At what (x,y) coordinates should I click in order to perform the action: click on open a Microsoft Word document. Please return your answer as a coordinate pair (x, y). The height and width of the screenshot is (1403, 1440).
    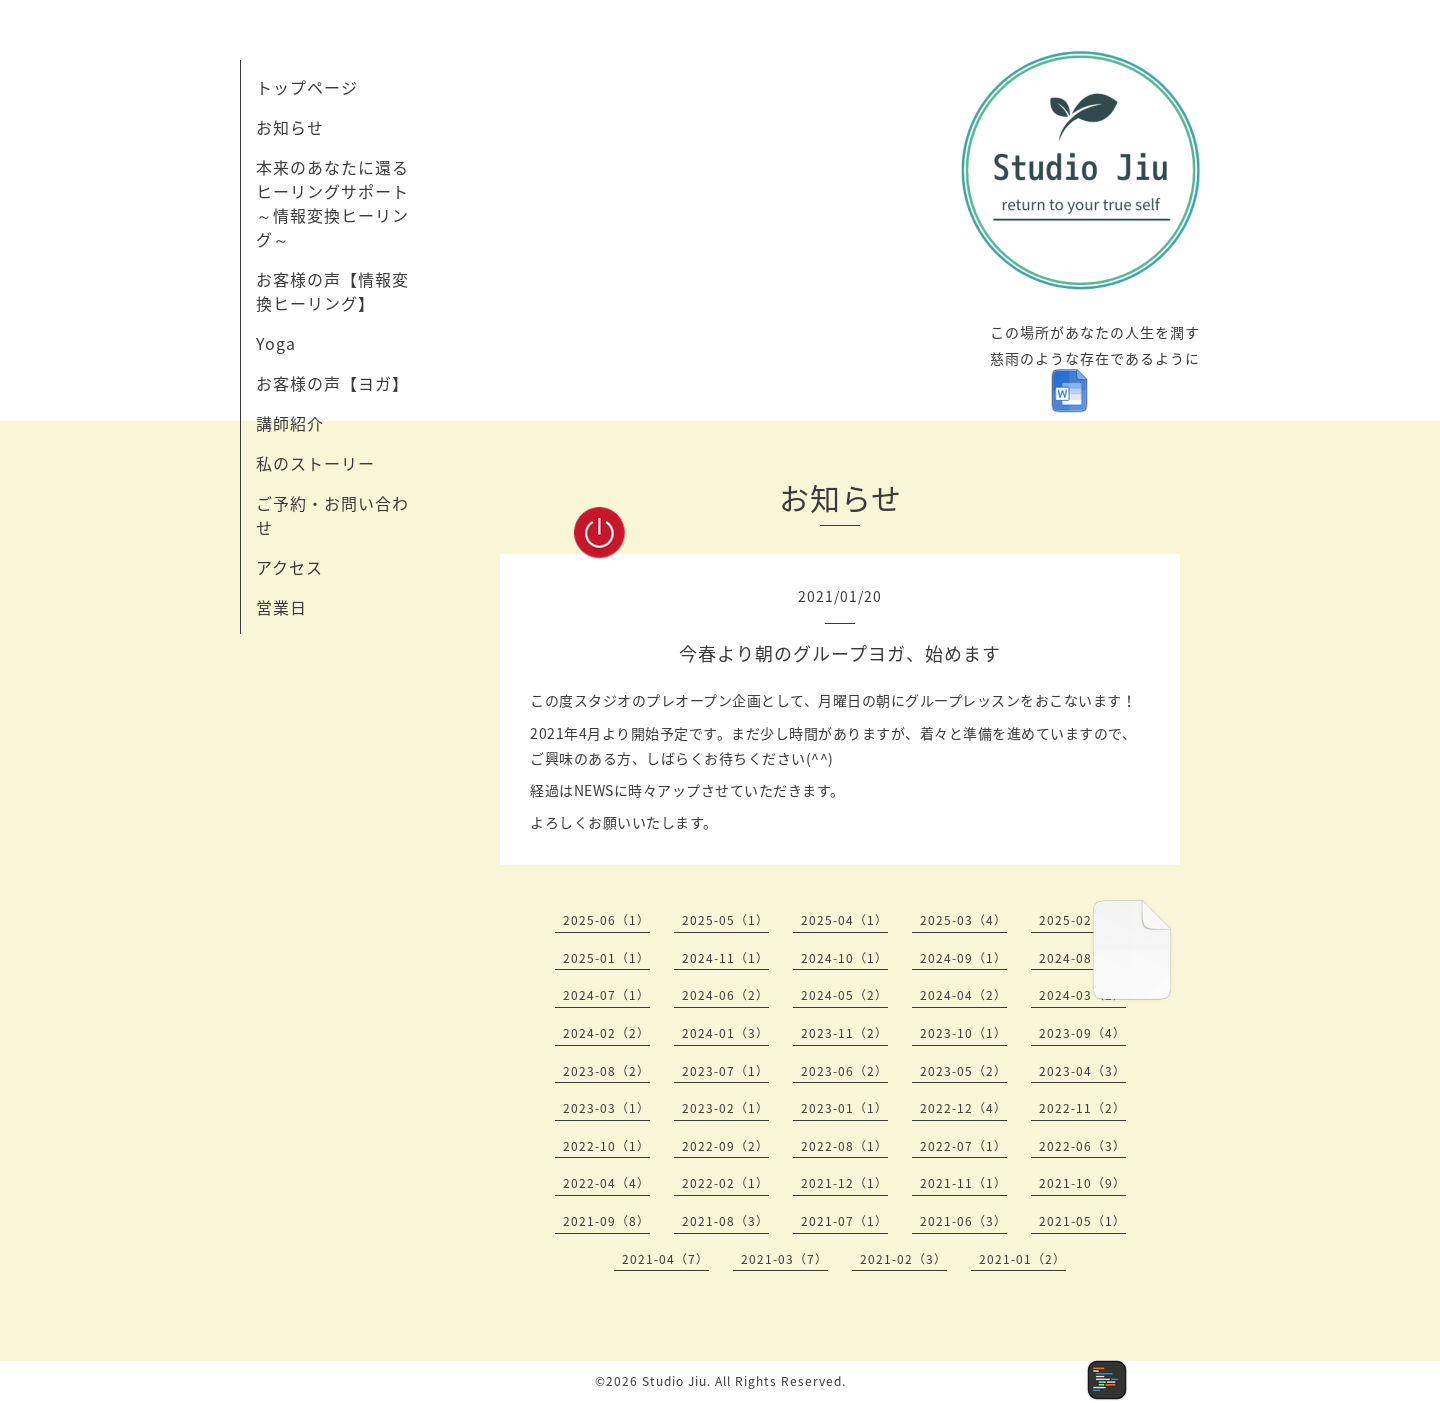
    Looking at the image, I should click on (1069, 390).